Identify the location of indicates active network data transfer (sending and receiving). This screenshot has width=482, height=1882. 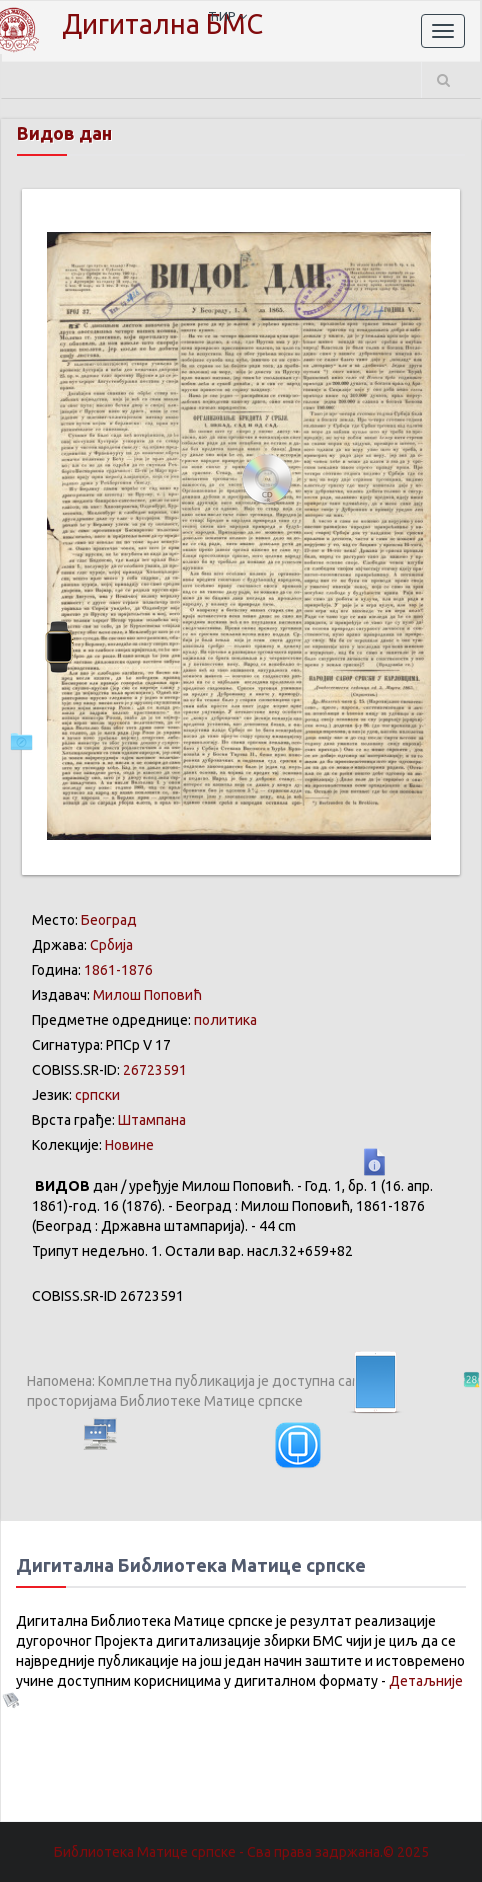
(100, 1434).